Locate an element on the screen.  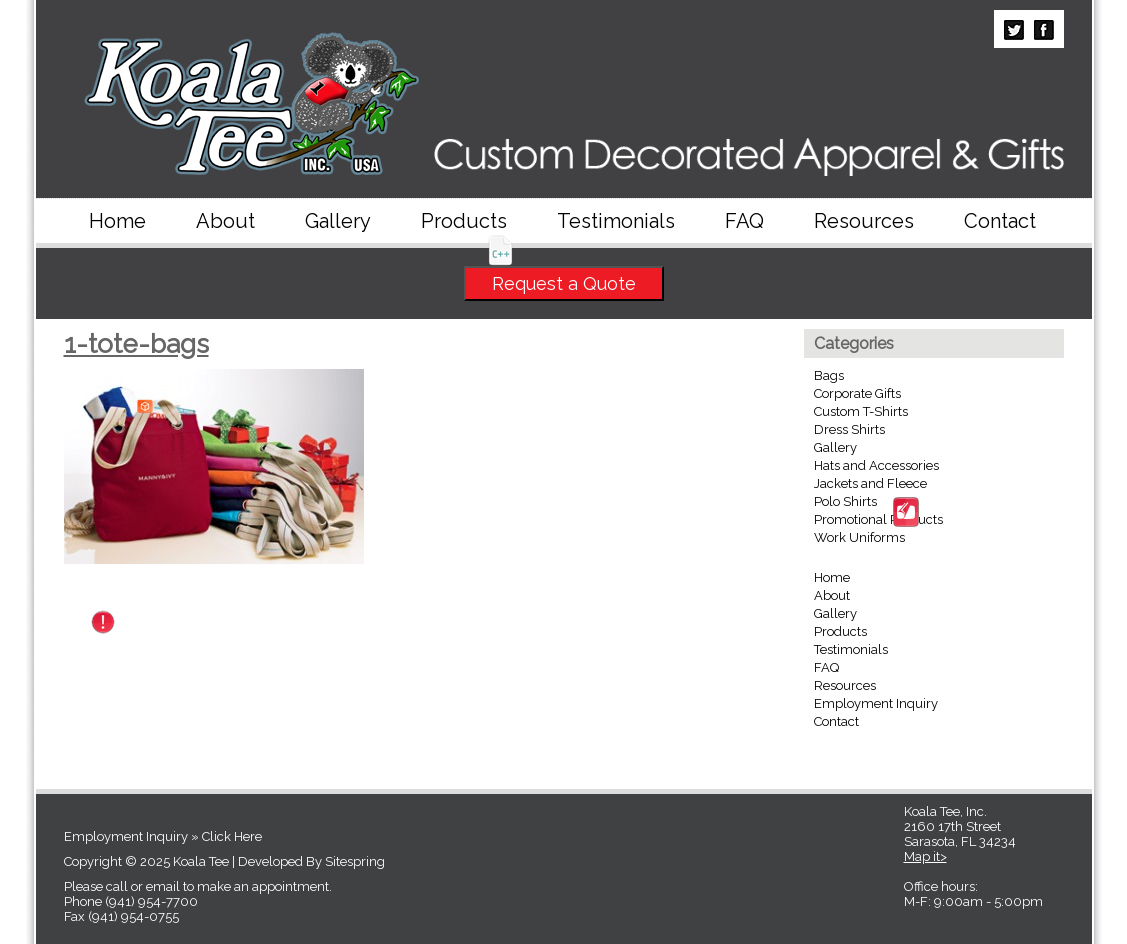
indicates a warning or caution message is located at coordinates (103, 622).